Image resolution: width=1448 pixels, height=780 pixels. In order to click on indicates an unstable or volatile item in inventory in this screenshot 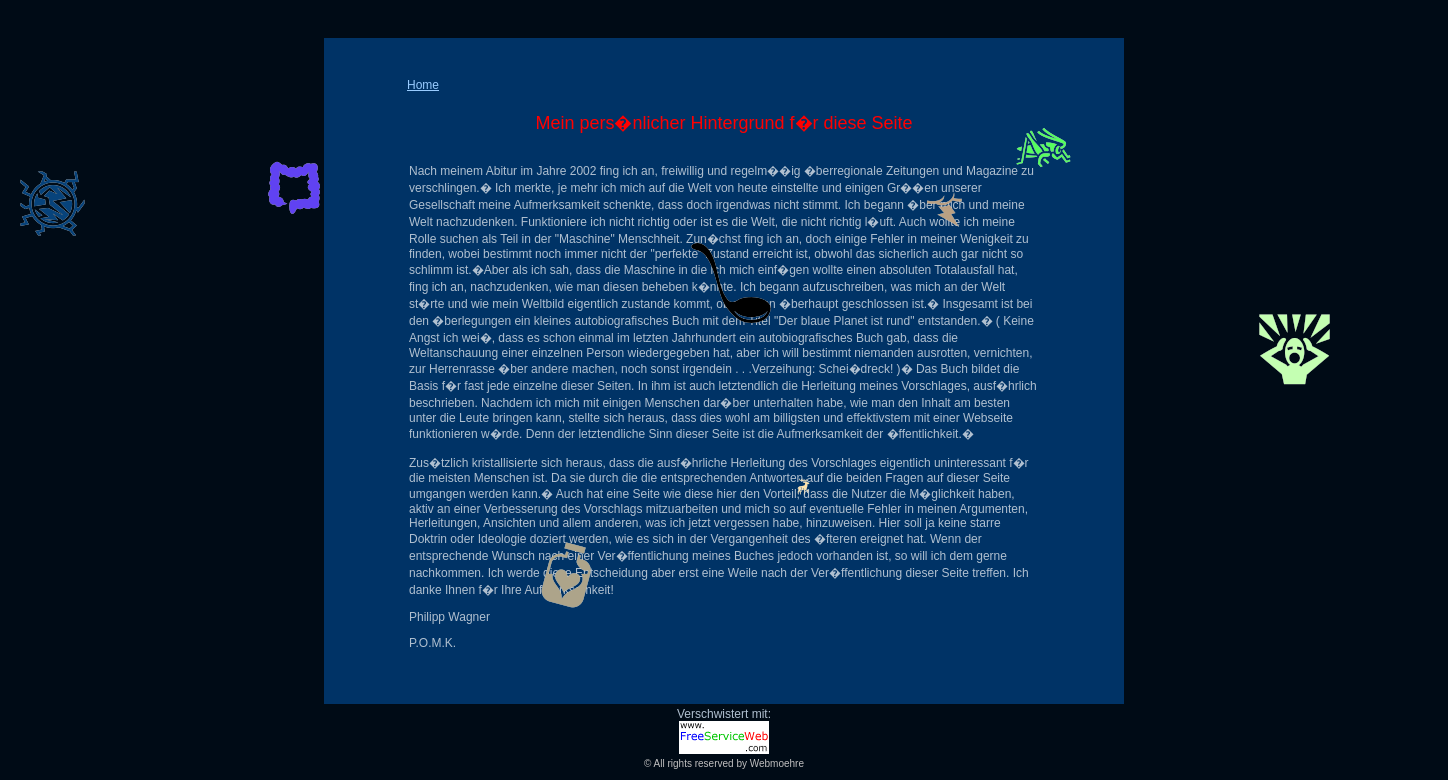, I will do `click(52, 203)`.